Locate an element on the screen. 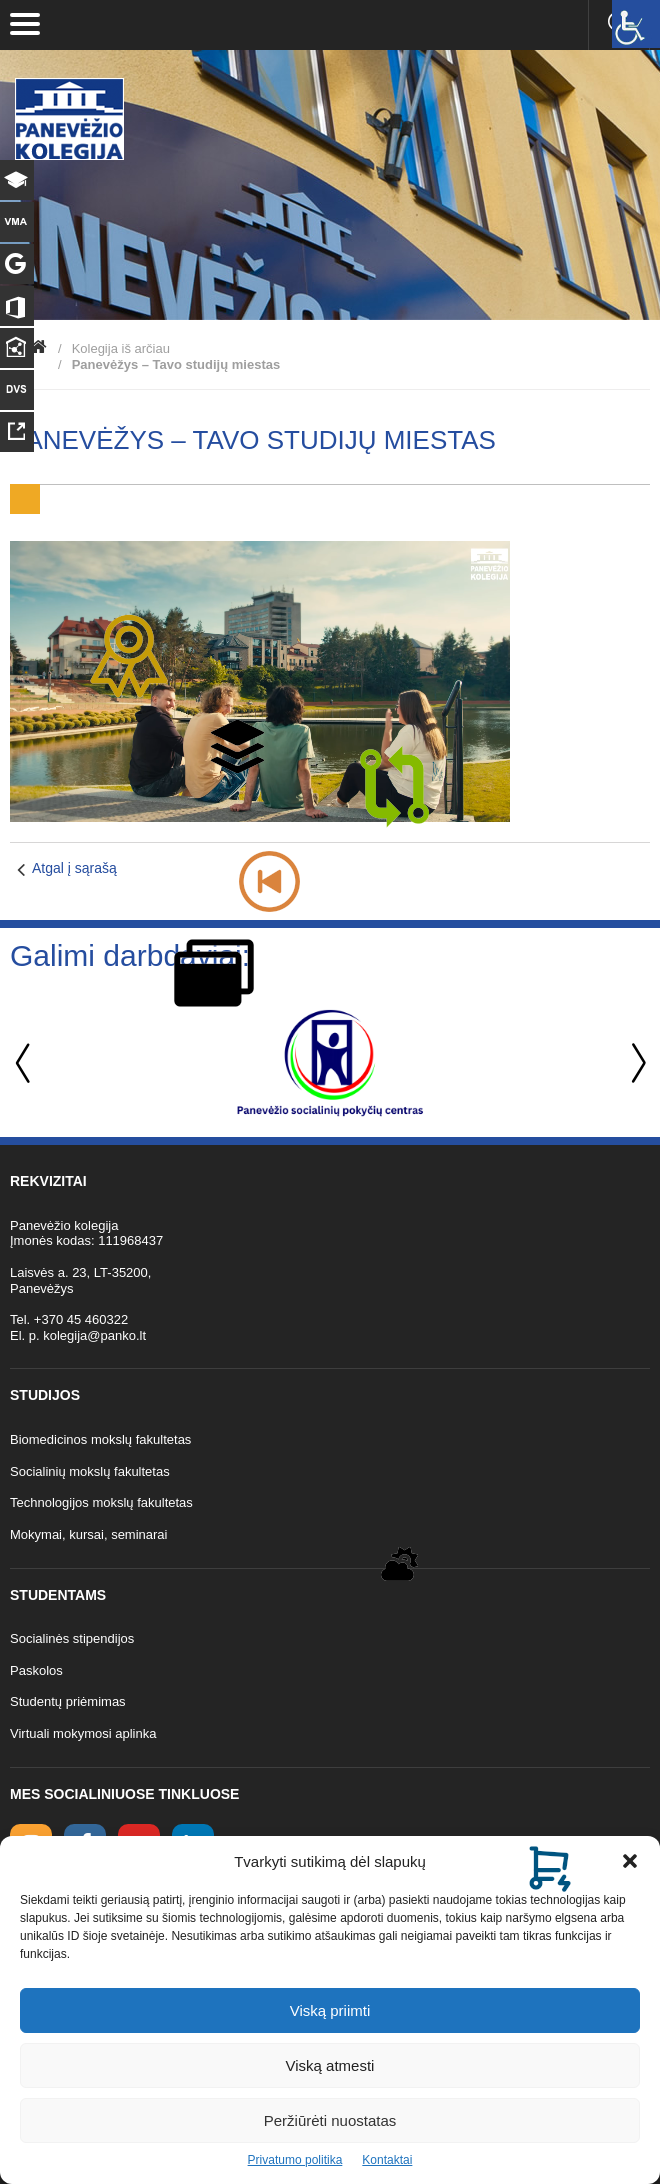 The image size is (660, 2184). view open browser windows is located at coordinates (214, 973).